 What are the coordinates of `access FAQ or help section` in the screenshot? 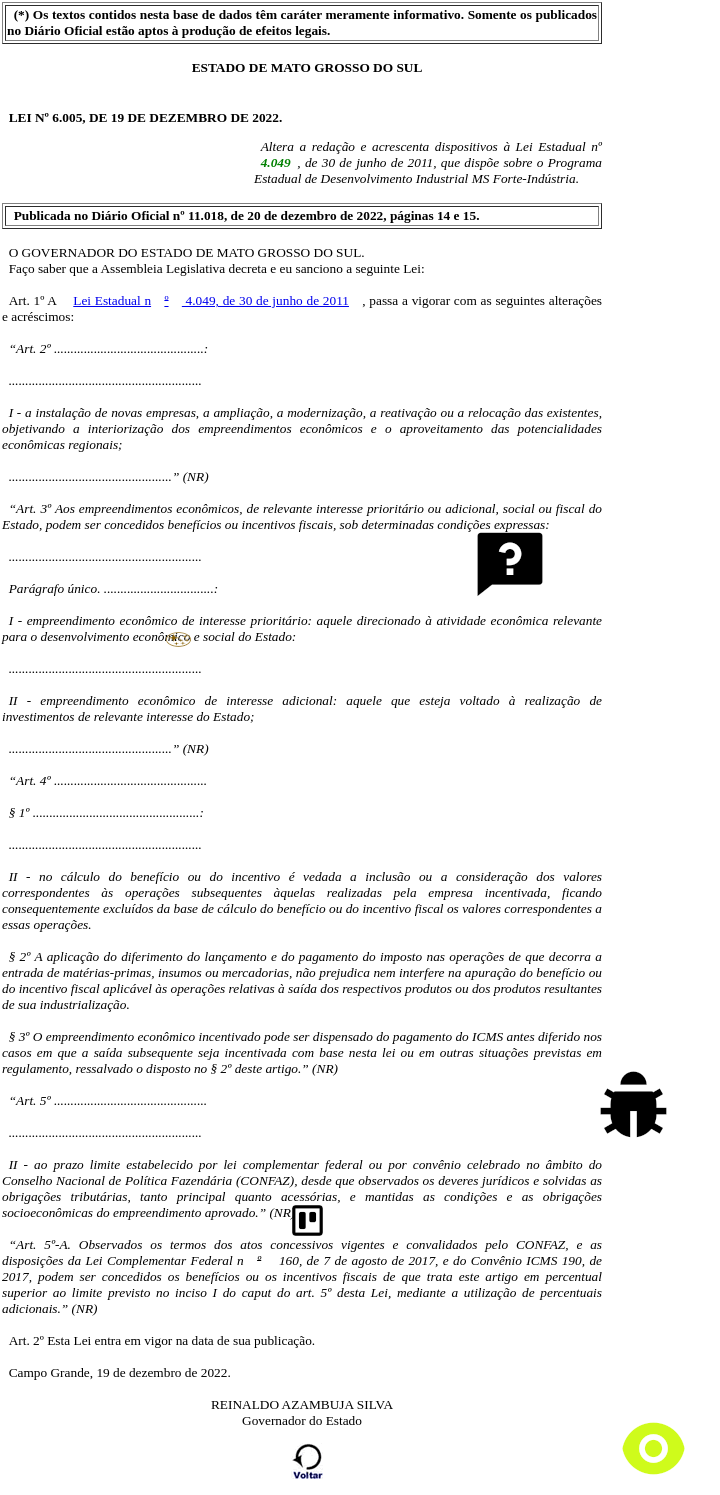 It's located at (510, 562).